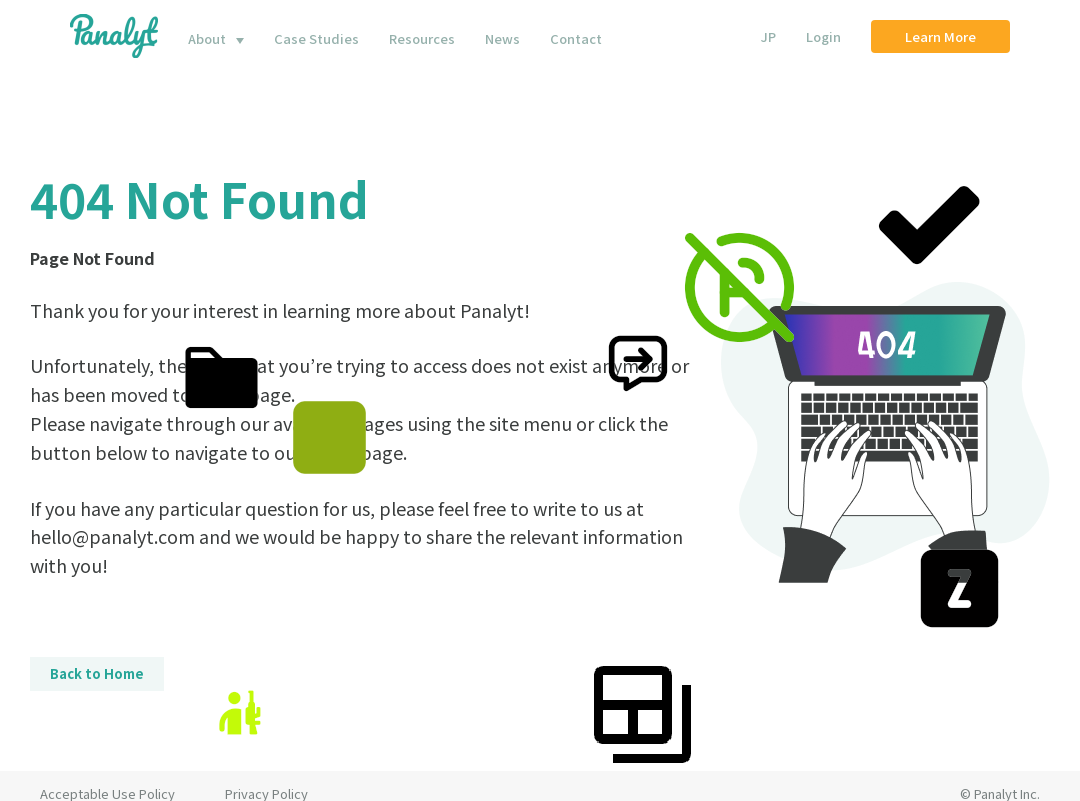 The height and width of the screenshot is (801, 1080). I want to click on open file folder, so click(221, 377).